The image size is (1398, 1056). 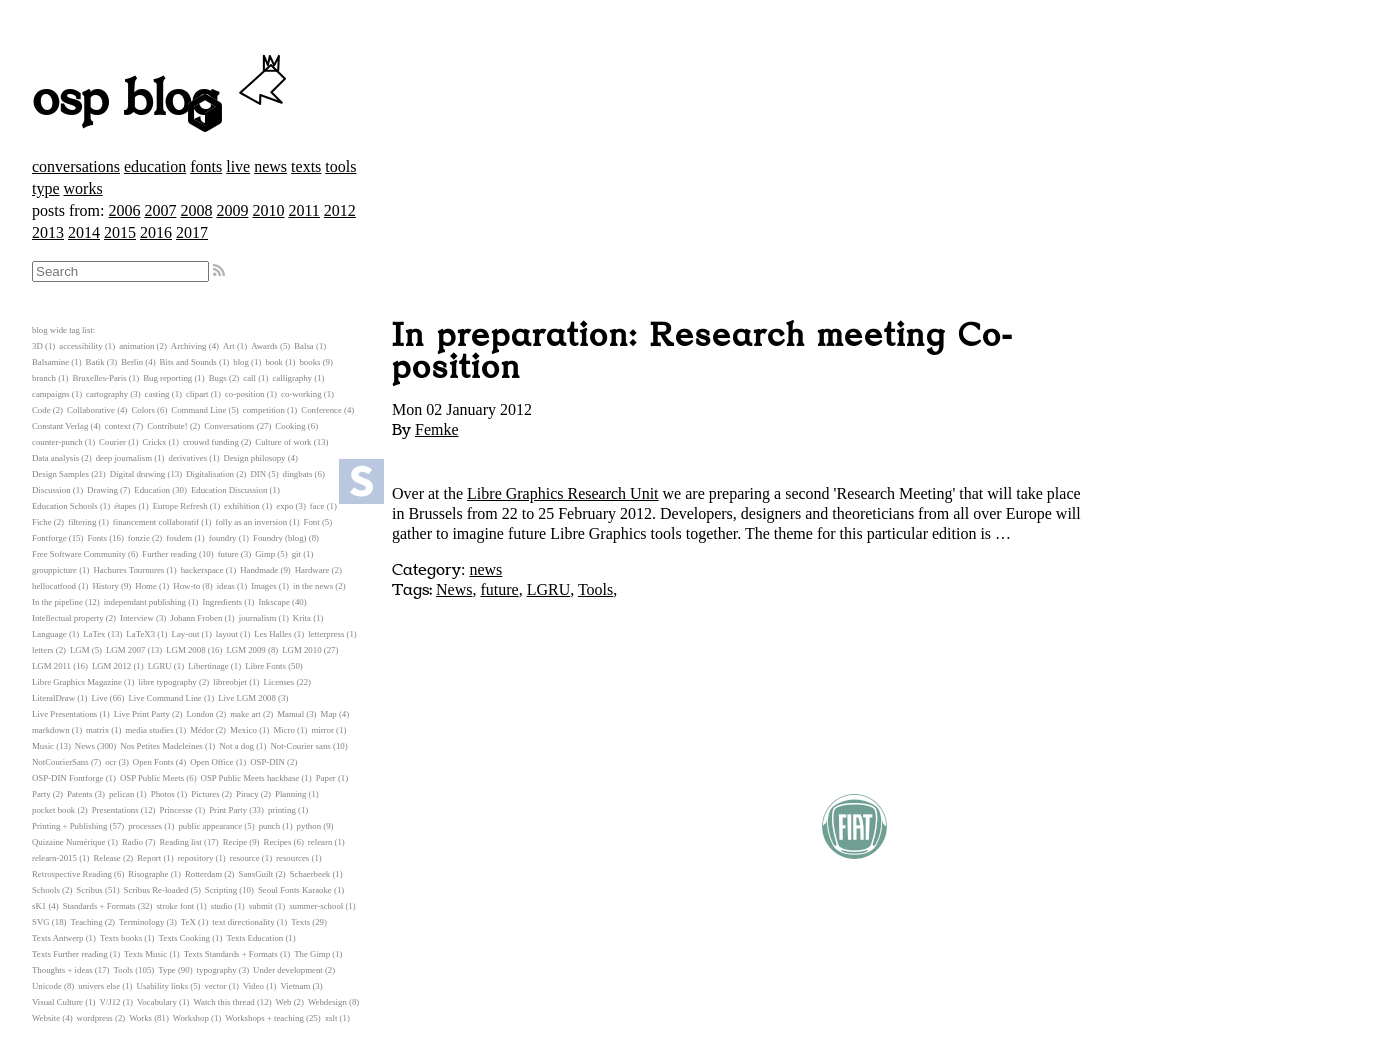 I want to click on fiat brand or vehicle identification, so click(x=854, y=826).